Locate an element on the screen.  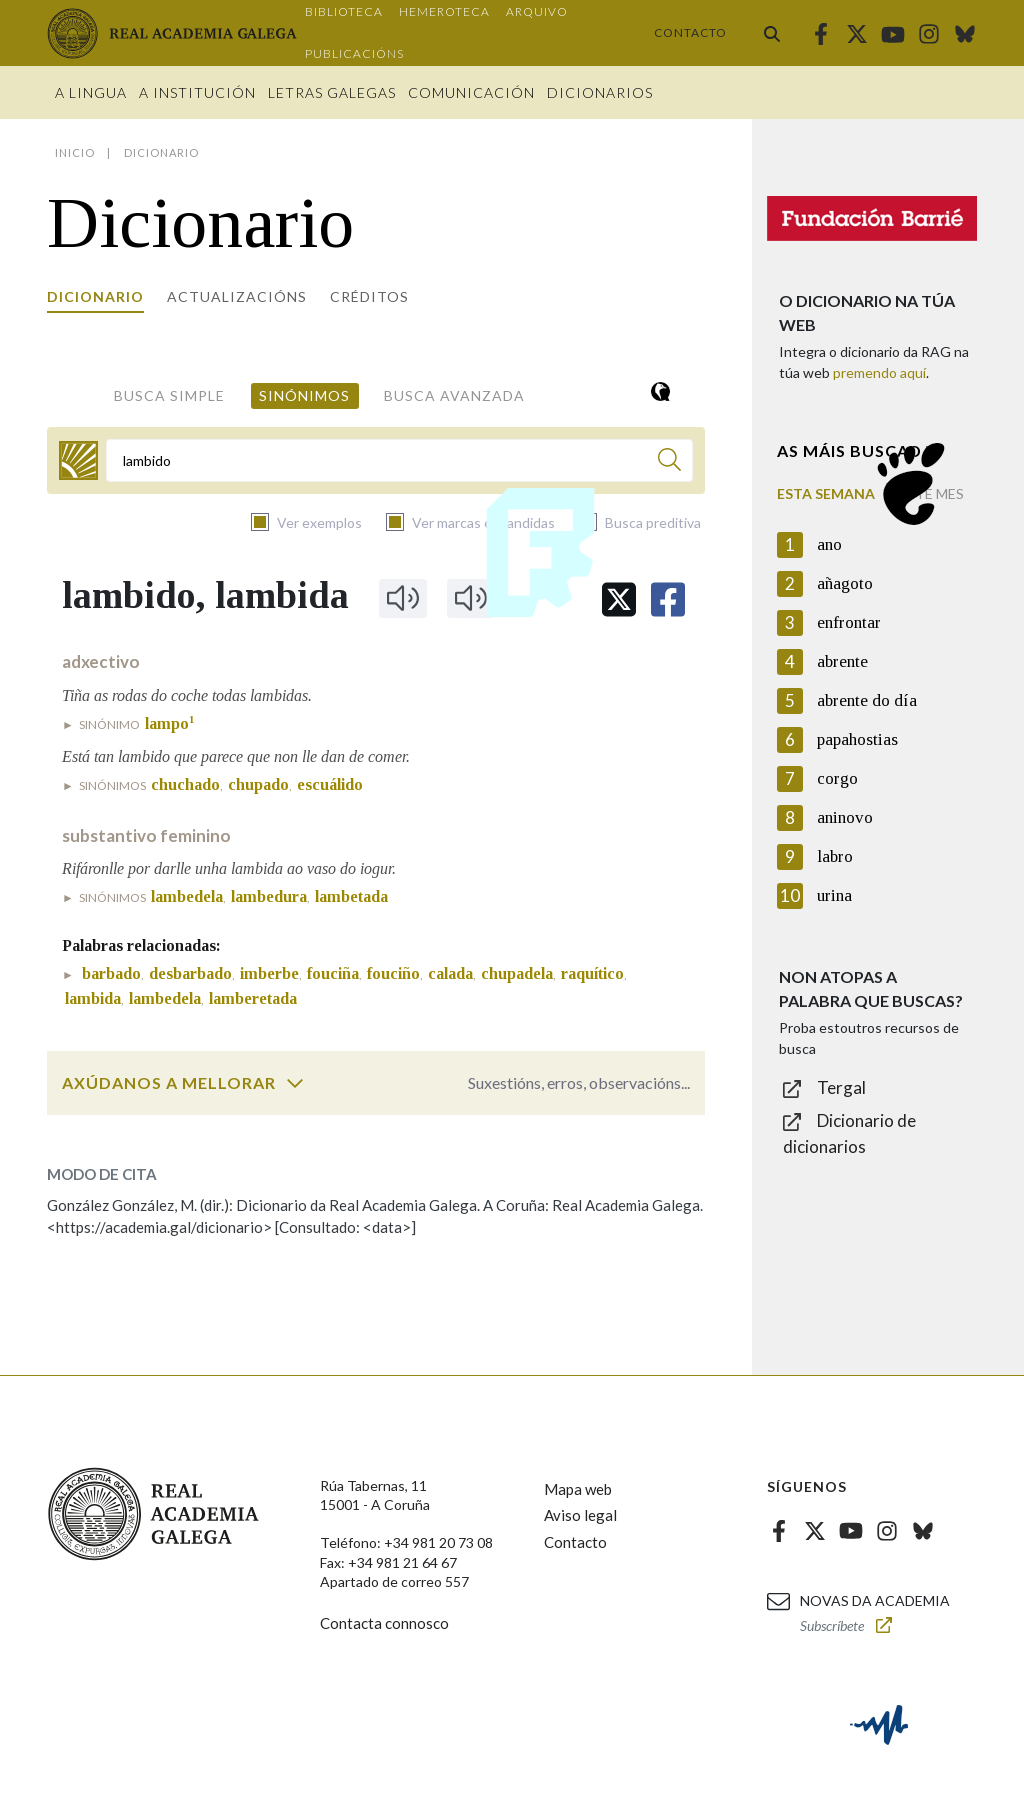
GNOME desktop environment logo is located at coordinates (911, 484).